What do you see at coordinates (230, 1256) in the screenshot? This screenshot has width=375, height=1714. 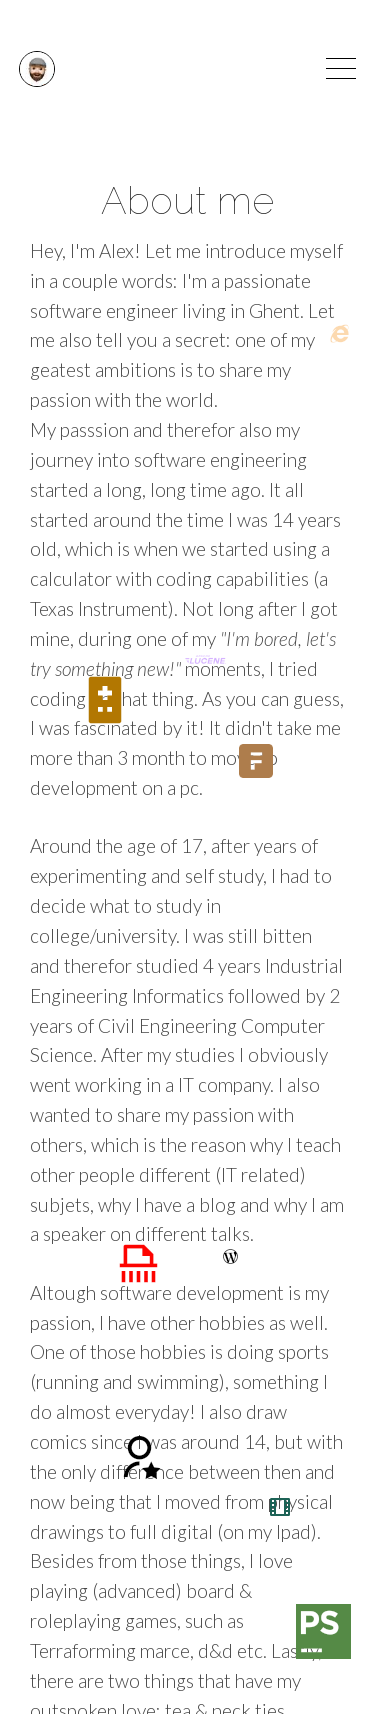 I see `wordpress logo` at bounding box center [230, 1256].